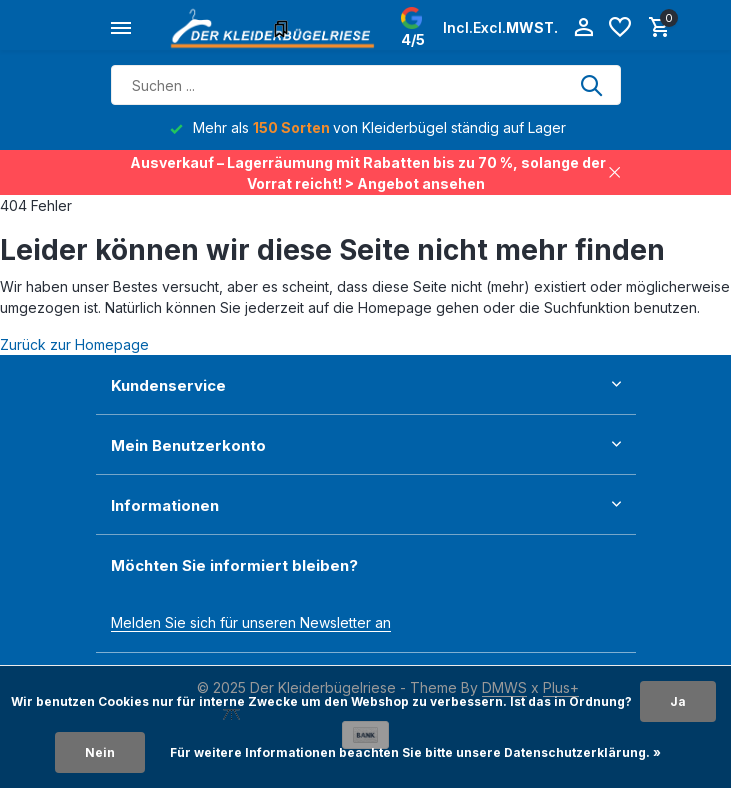  I want to click on view directions or navigation route, so click(231, 714).